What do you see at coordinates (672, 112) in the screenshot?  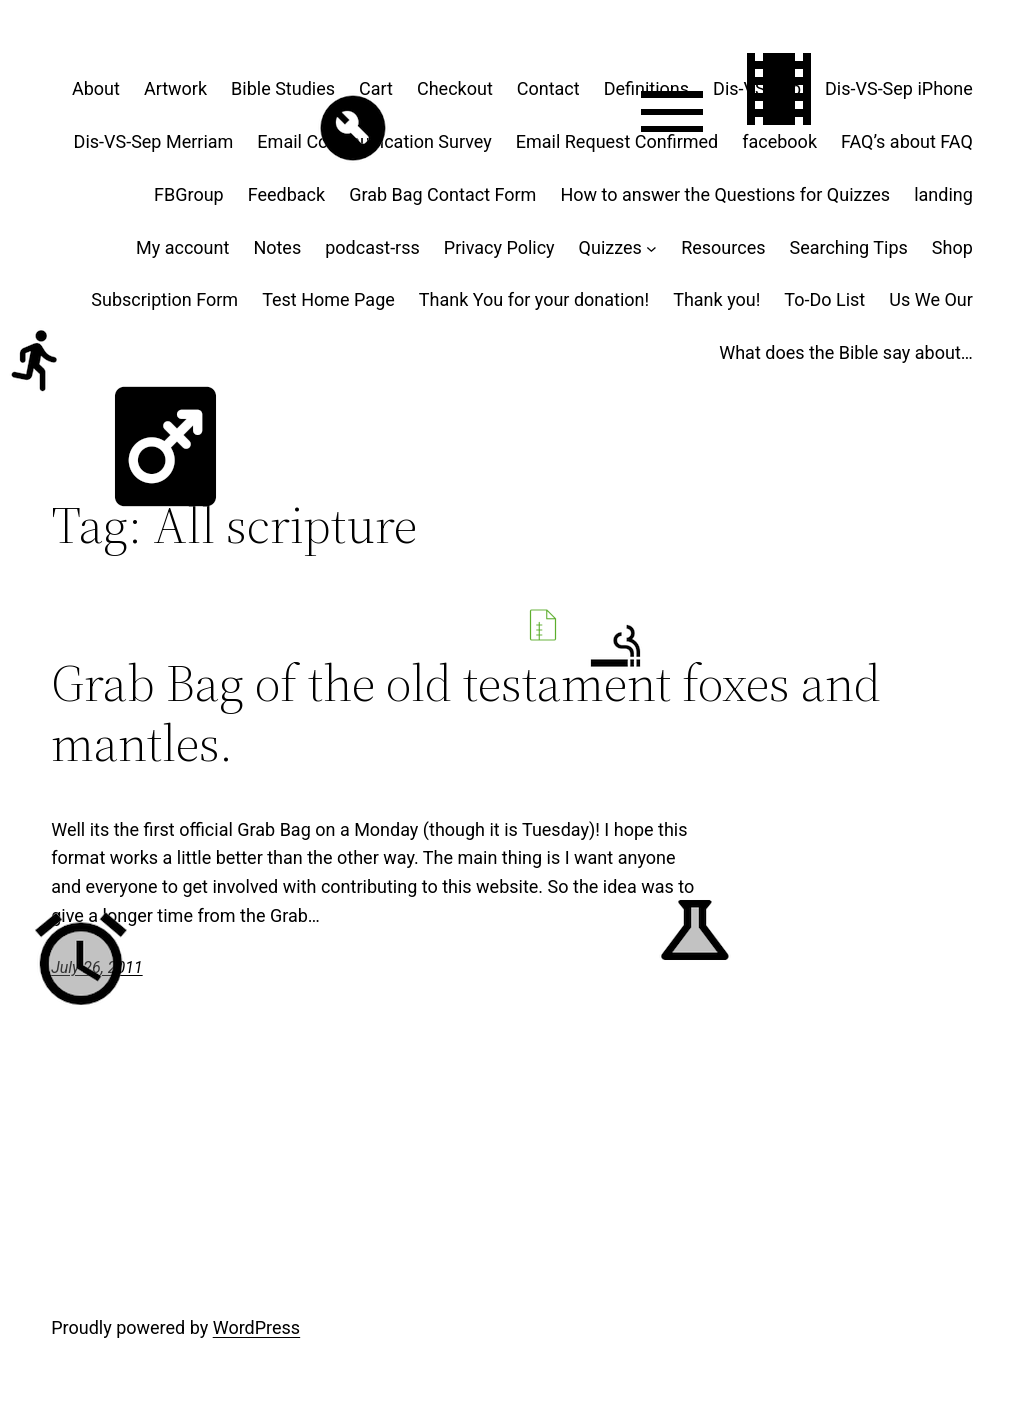 I see `open navigation menu` at bounding box center [672, 112].